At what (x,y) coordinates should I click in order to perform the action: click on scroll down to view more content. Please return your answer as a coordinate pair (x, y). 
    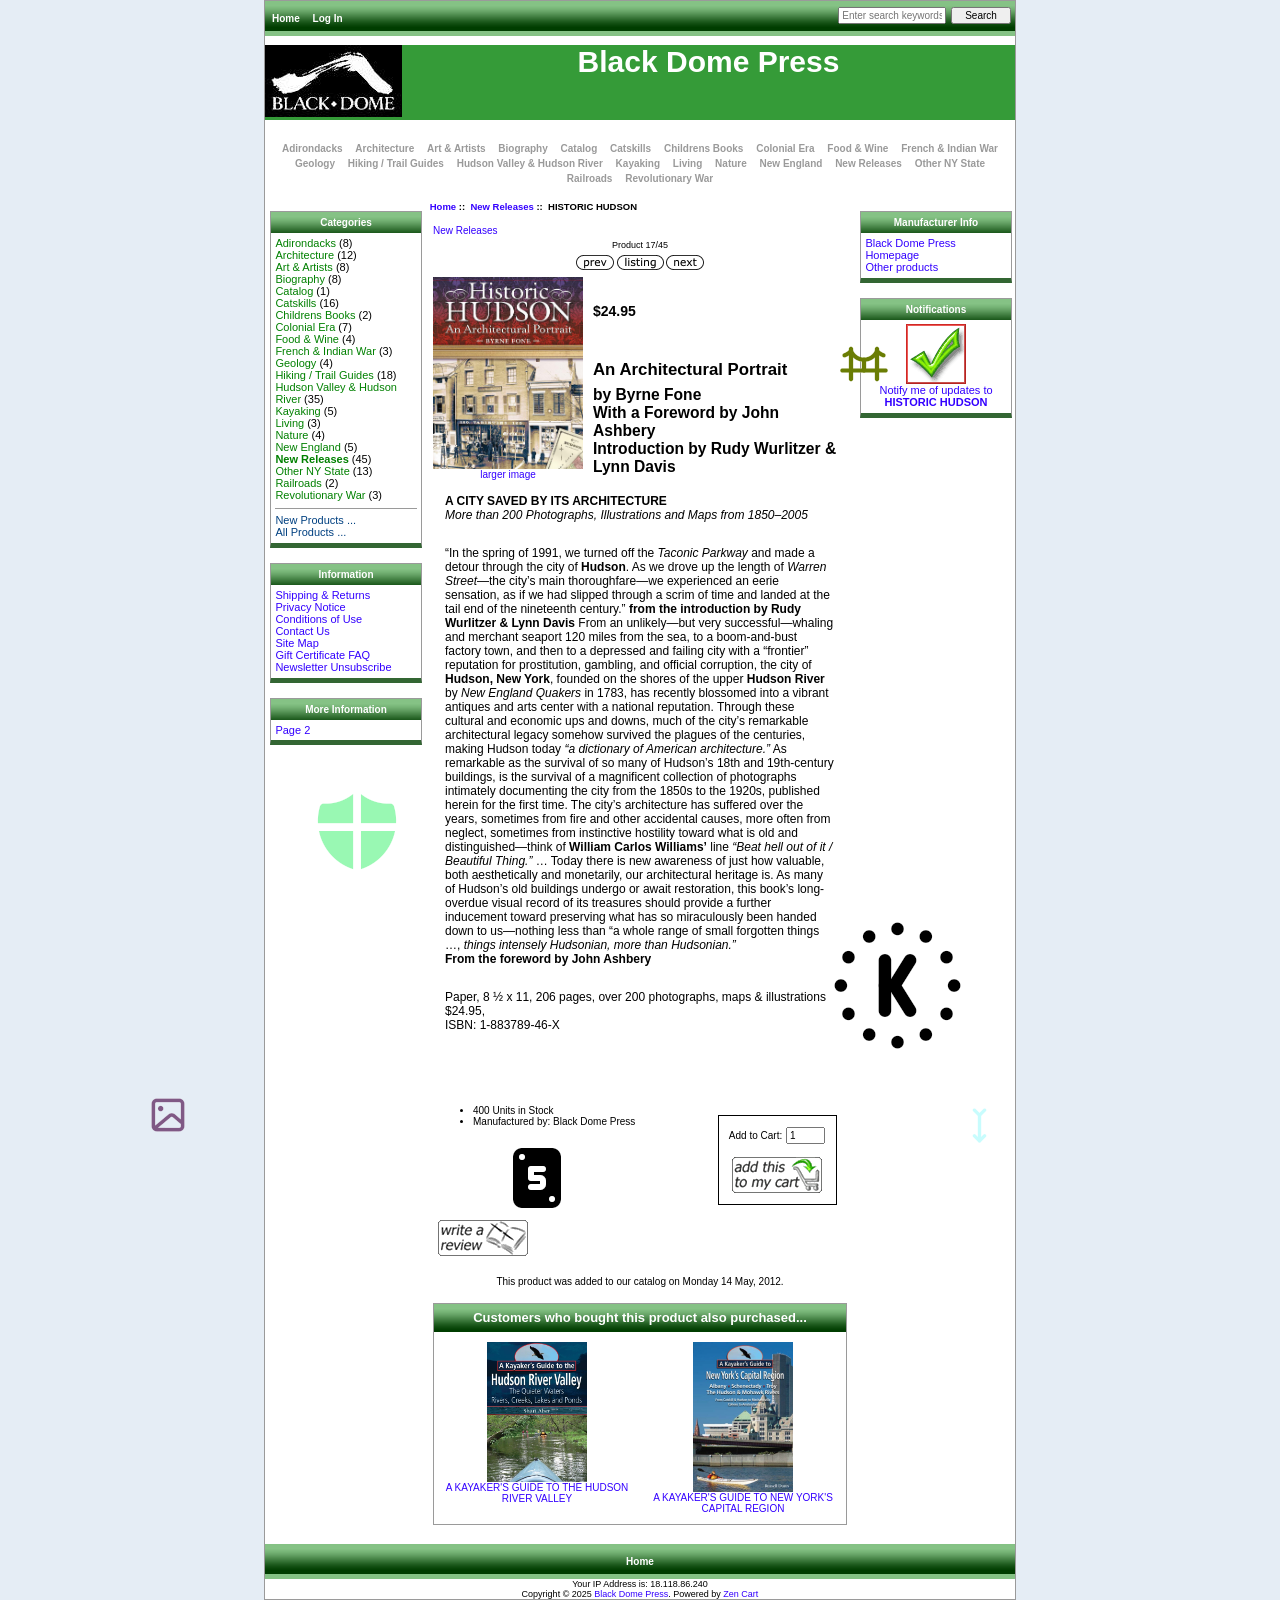
    Looking at the image, I should click on (979, 1125).